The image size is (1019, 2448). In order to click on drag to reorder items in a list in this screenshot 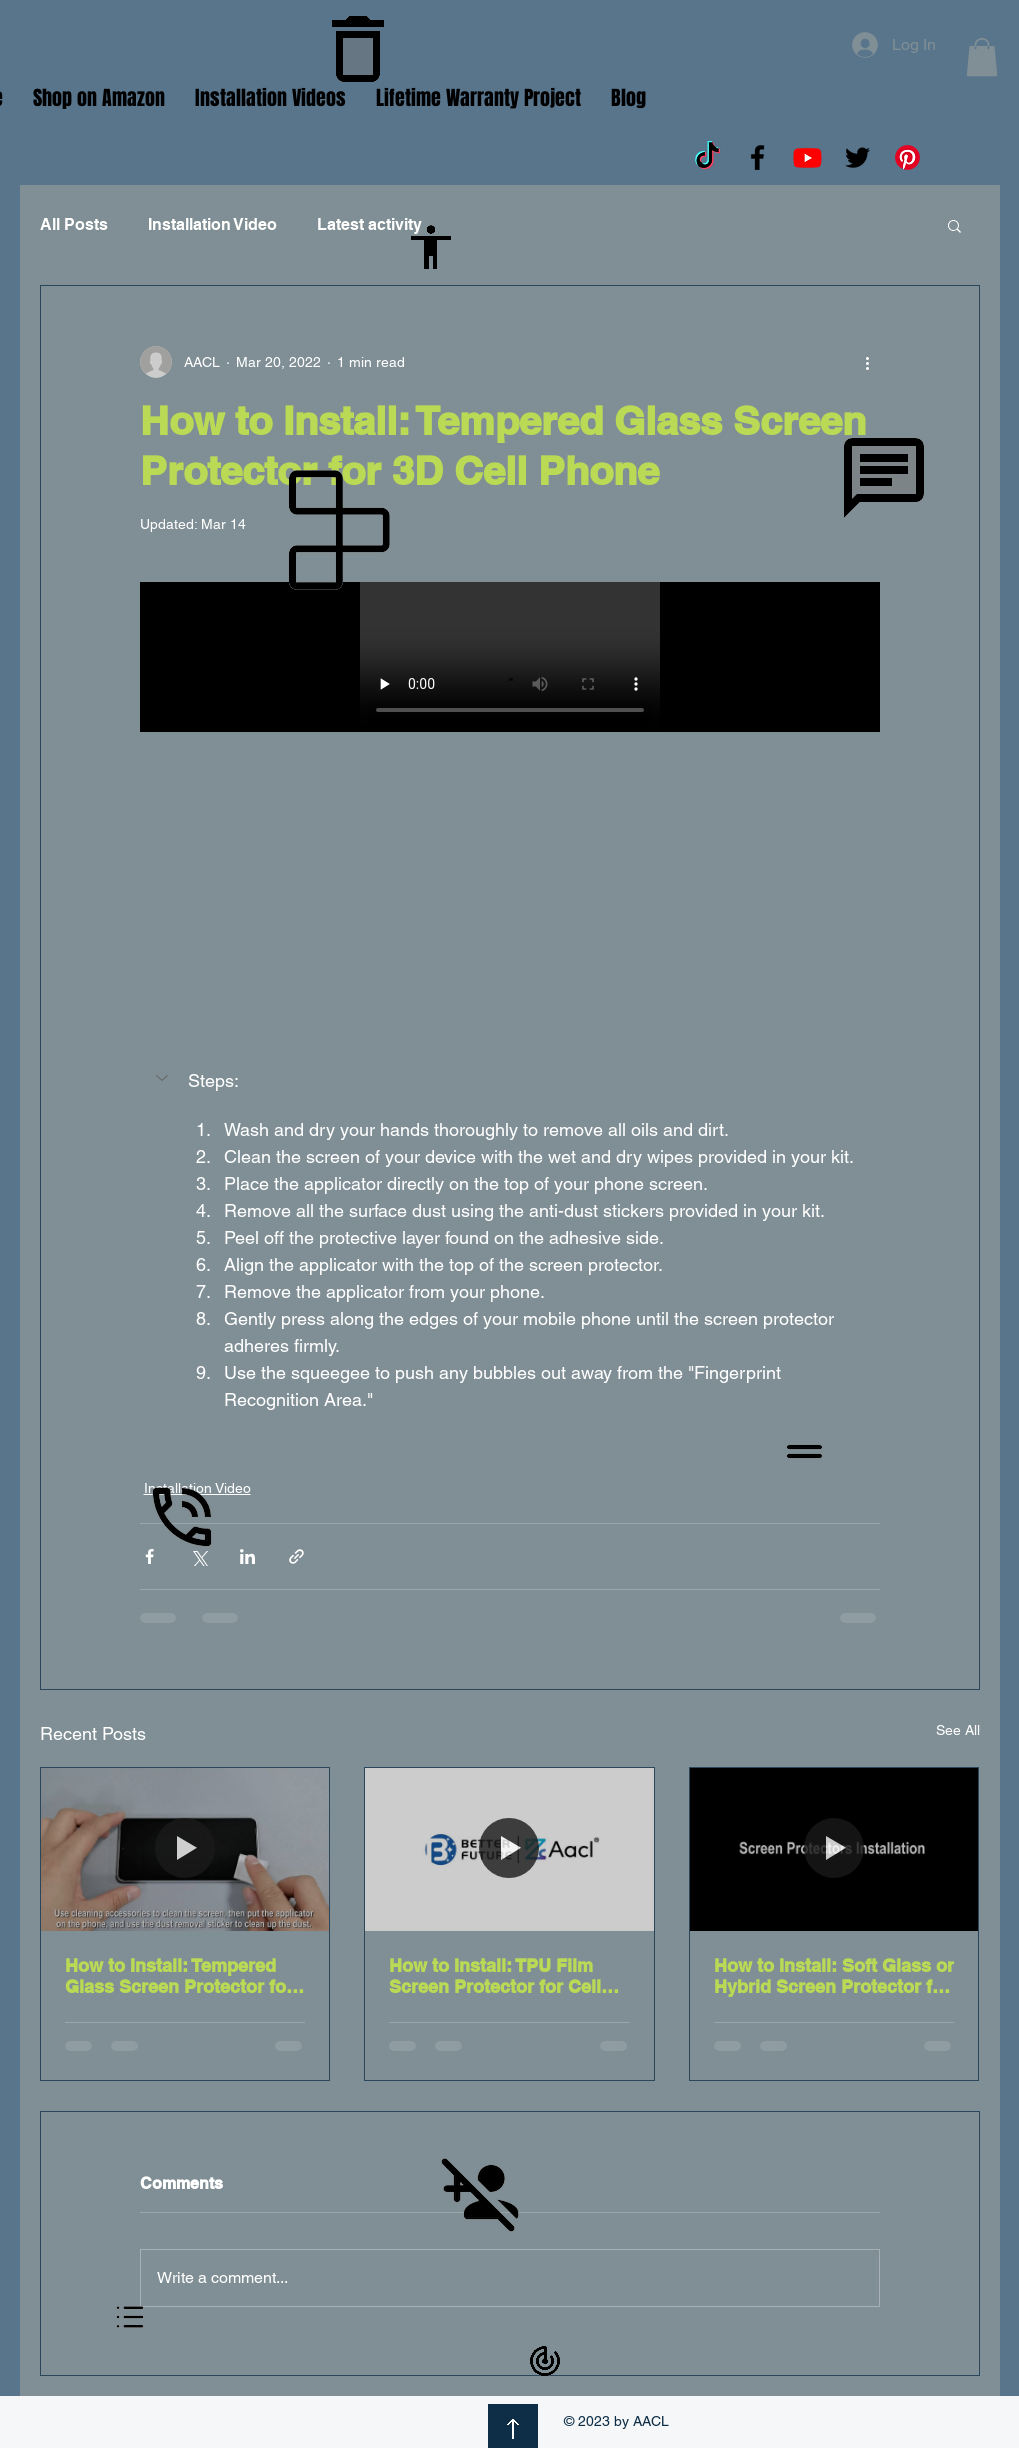, I will do `click(804, 1451)`.